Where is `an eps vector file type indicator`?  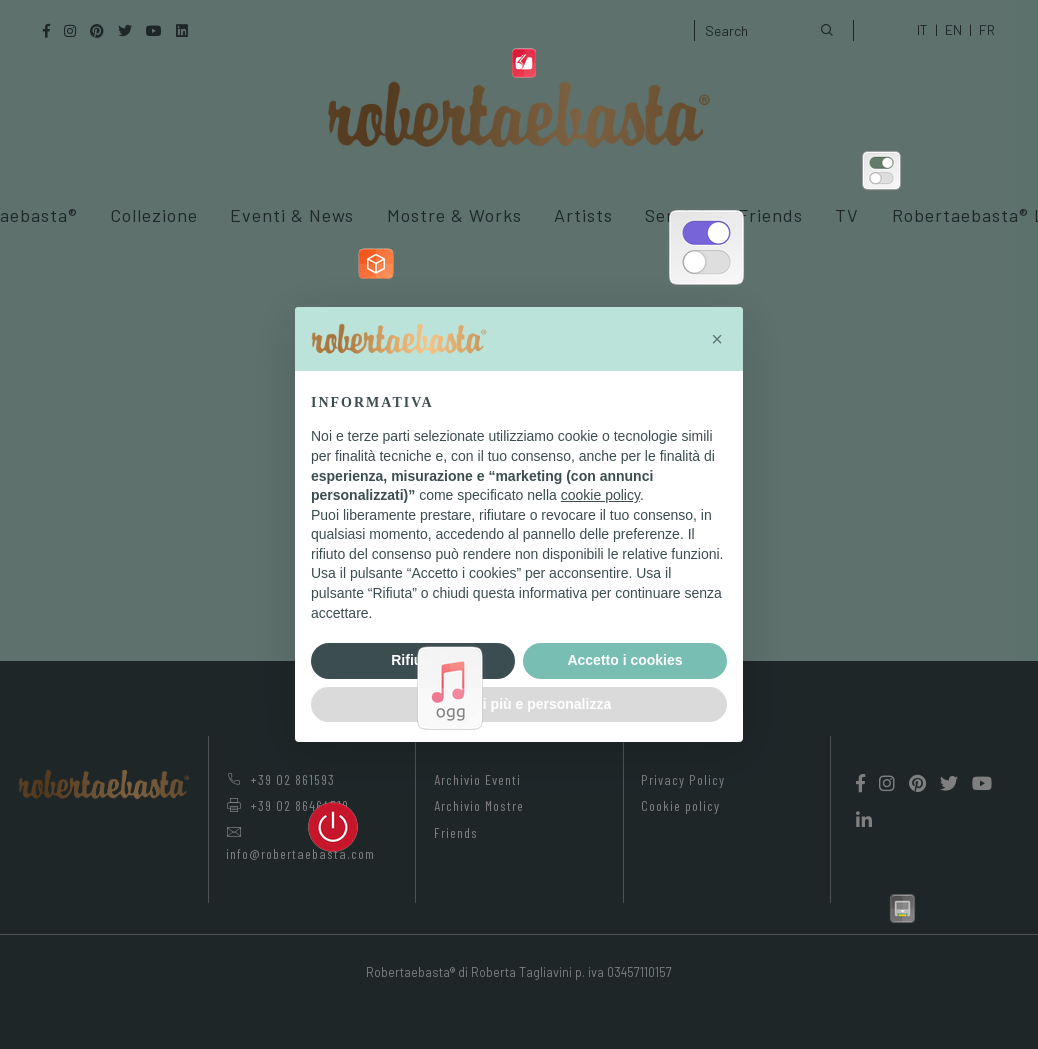
an eps vector file type indicator is located at coordinates (524, 63).